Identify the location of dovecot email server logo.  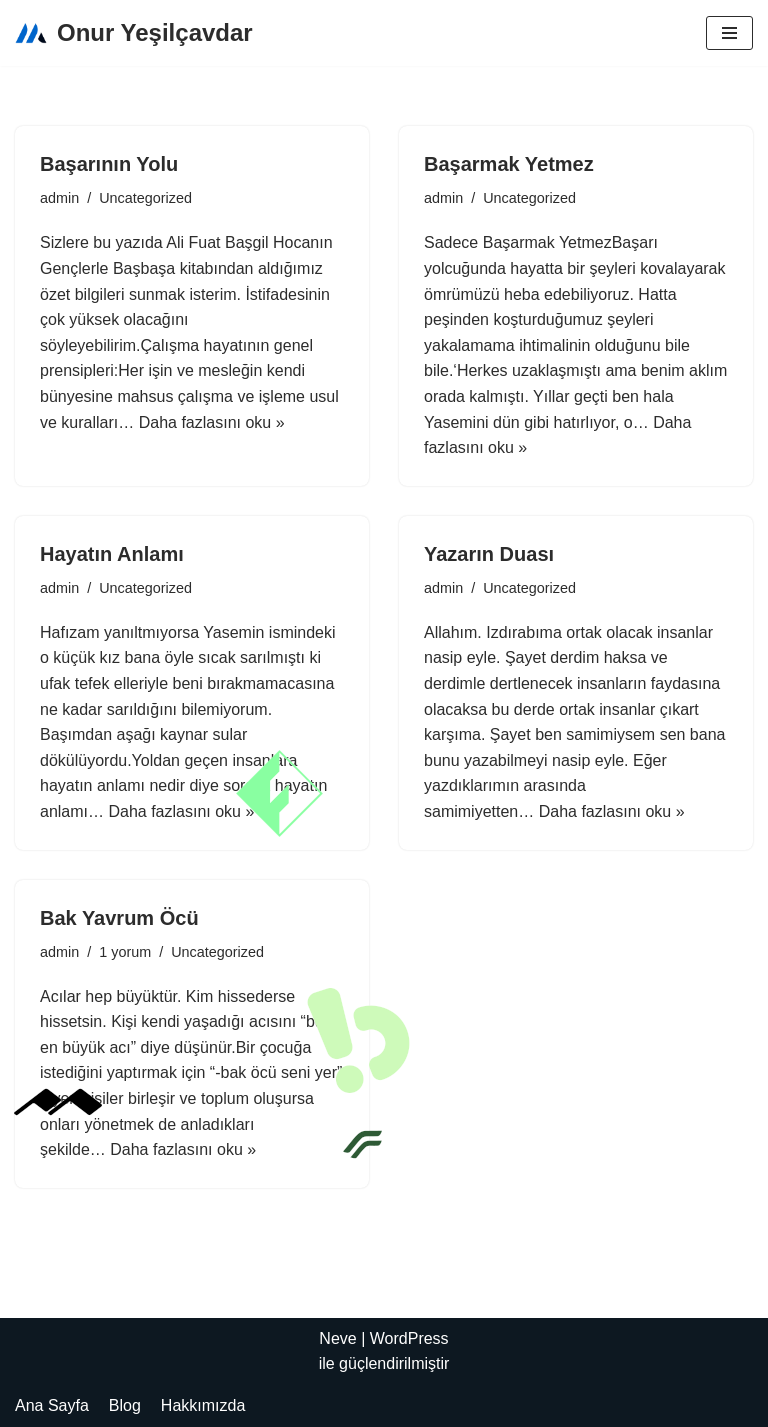
(58, 1102).